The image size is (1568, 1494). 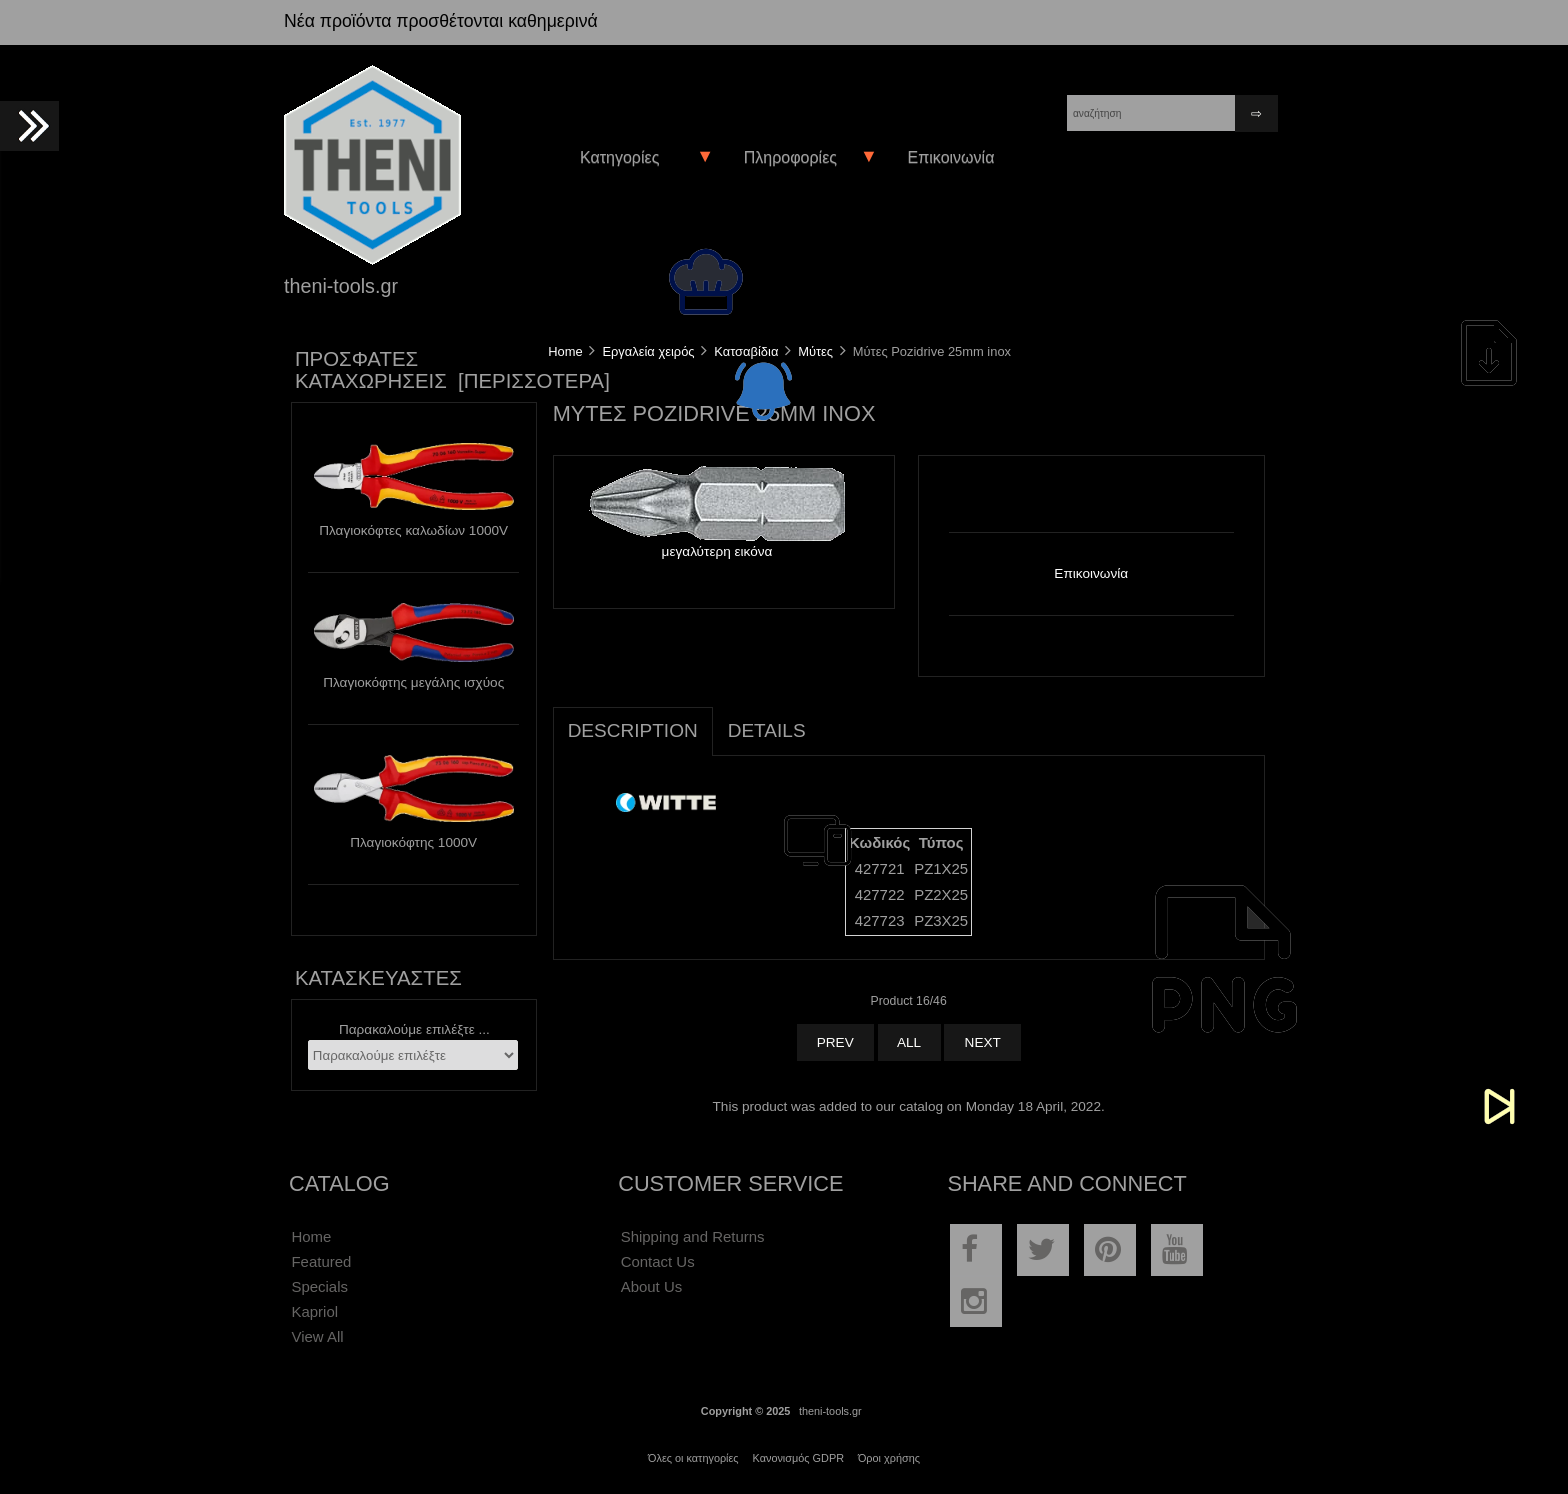 What do you see at coordinates (1499, 1106) in the screenshot?
I see `skip to the next track or video` at bounding box center [1499, 1106].